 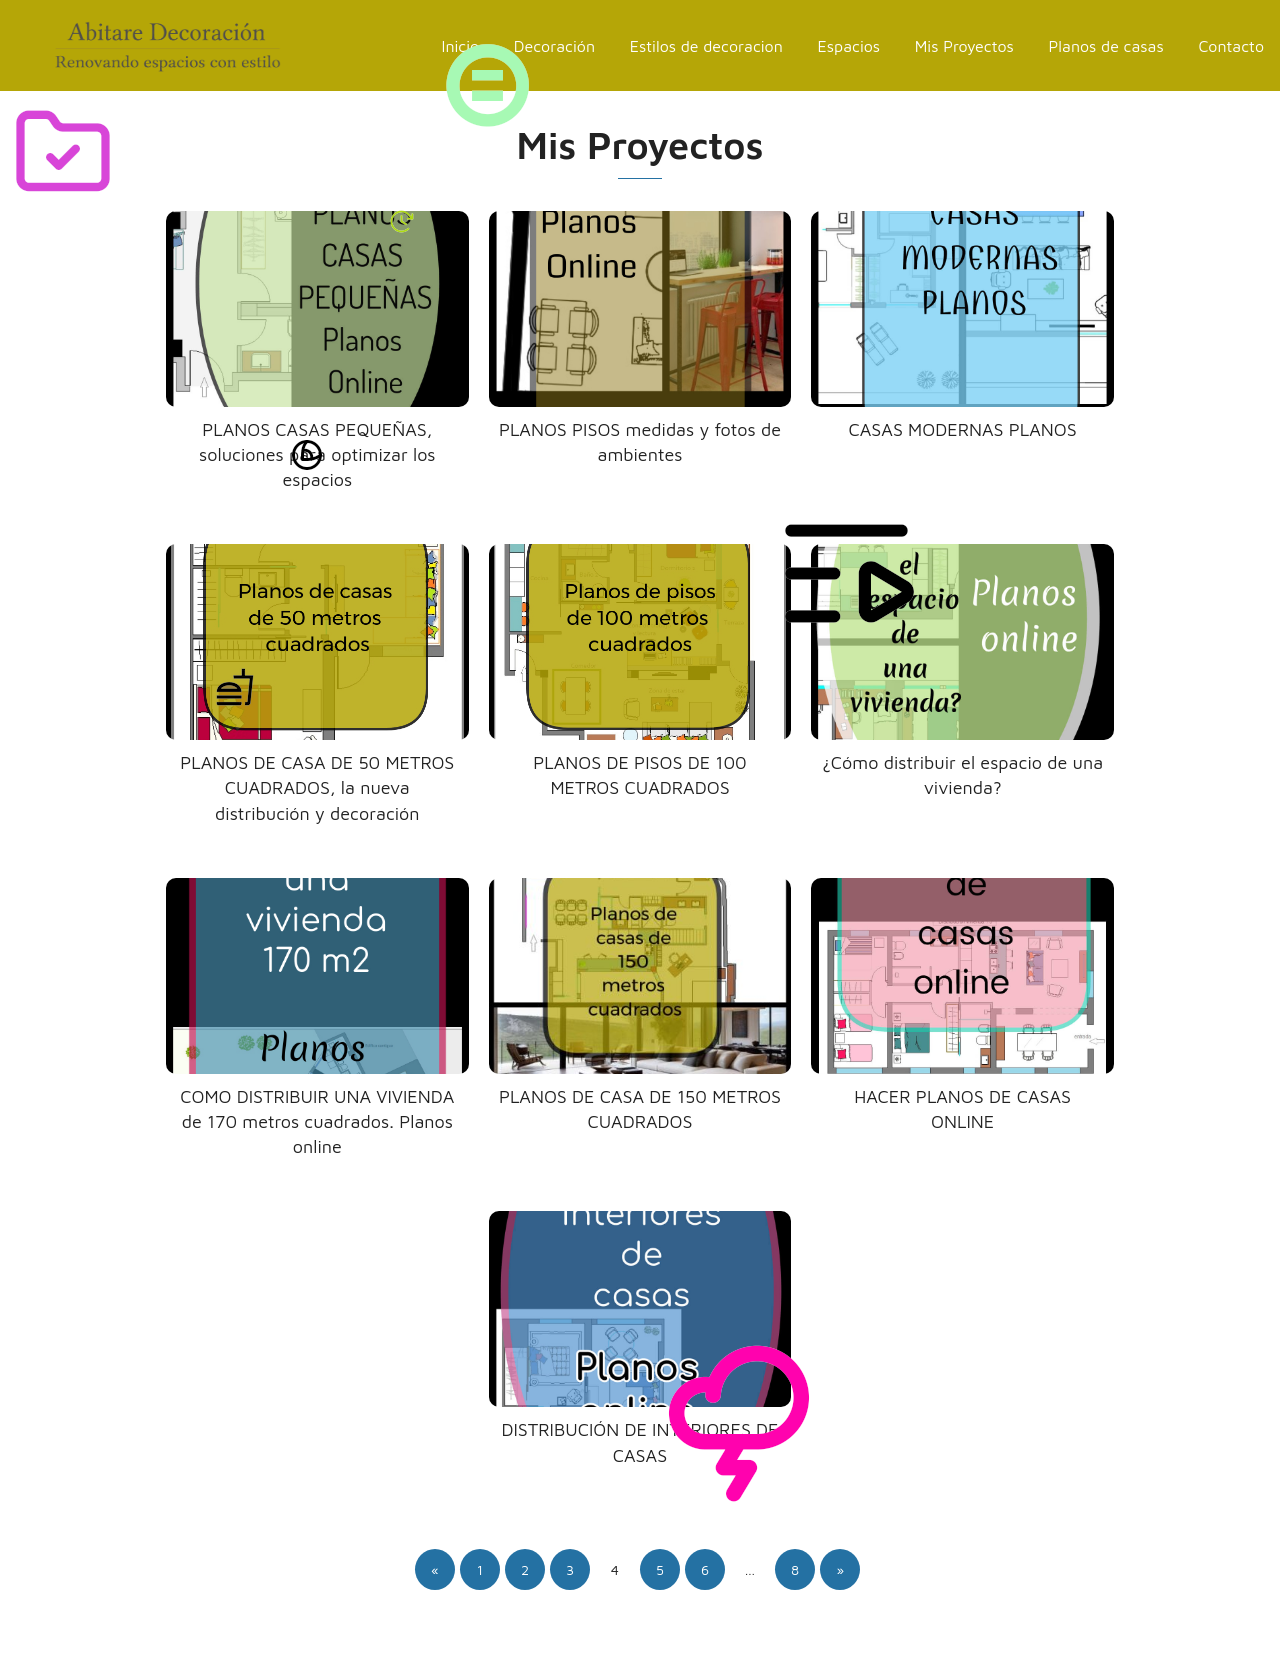 I want to click on restore to a previous version, so click(x=401, y=221).